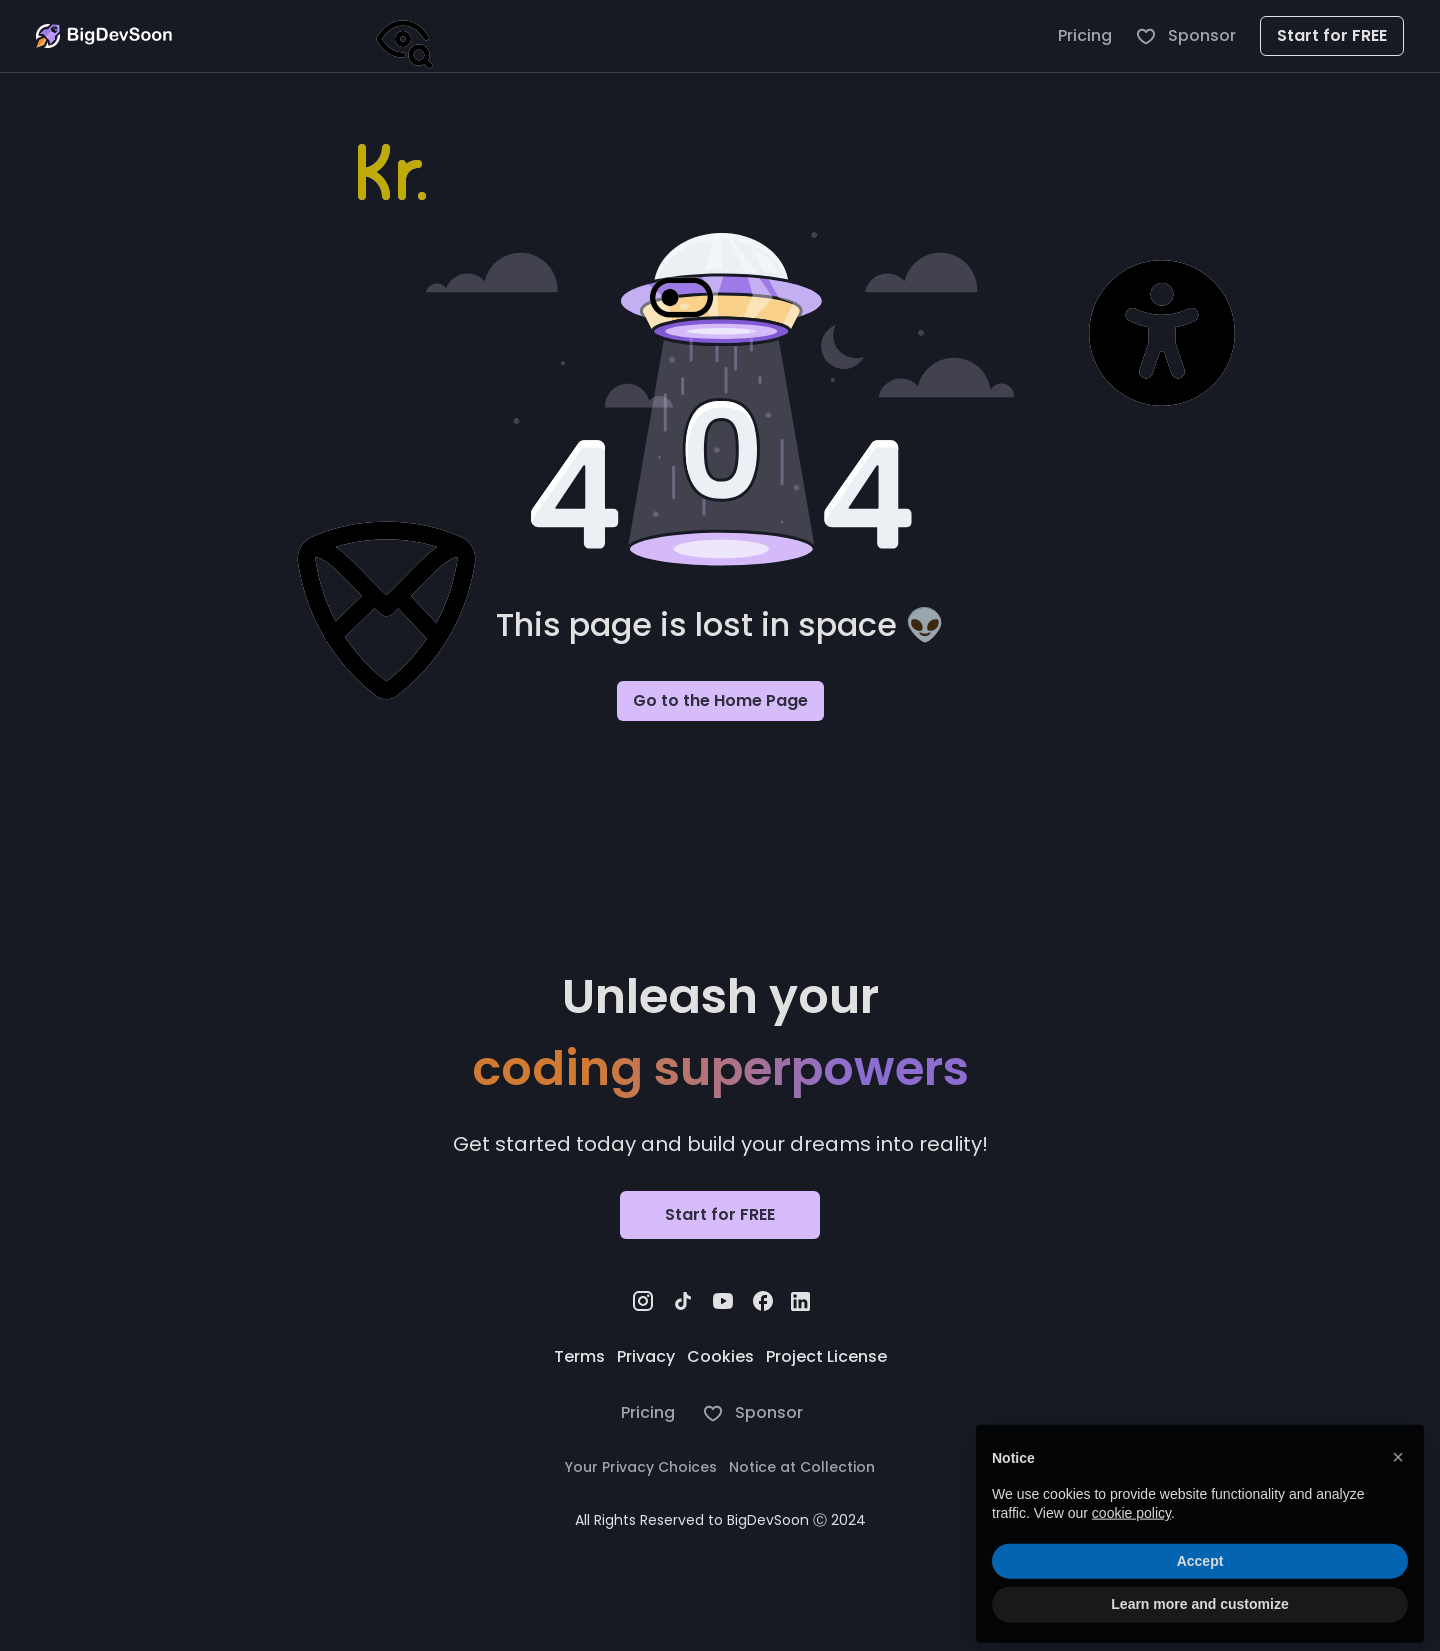 The height and width of the screenshot is (1651, 1440). What do you see at coordinates (386, 610) in the screenshot?
I see `open ctemplar secure email service` at bounding box center [386, 610].